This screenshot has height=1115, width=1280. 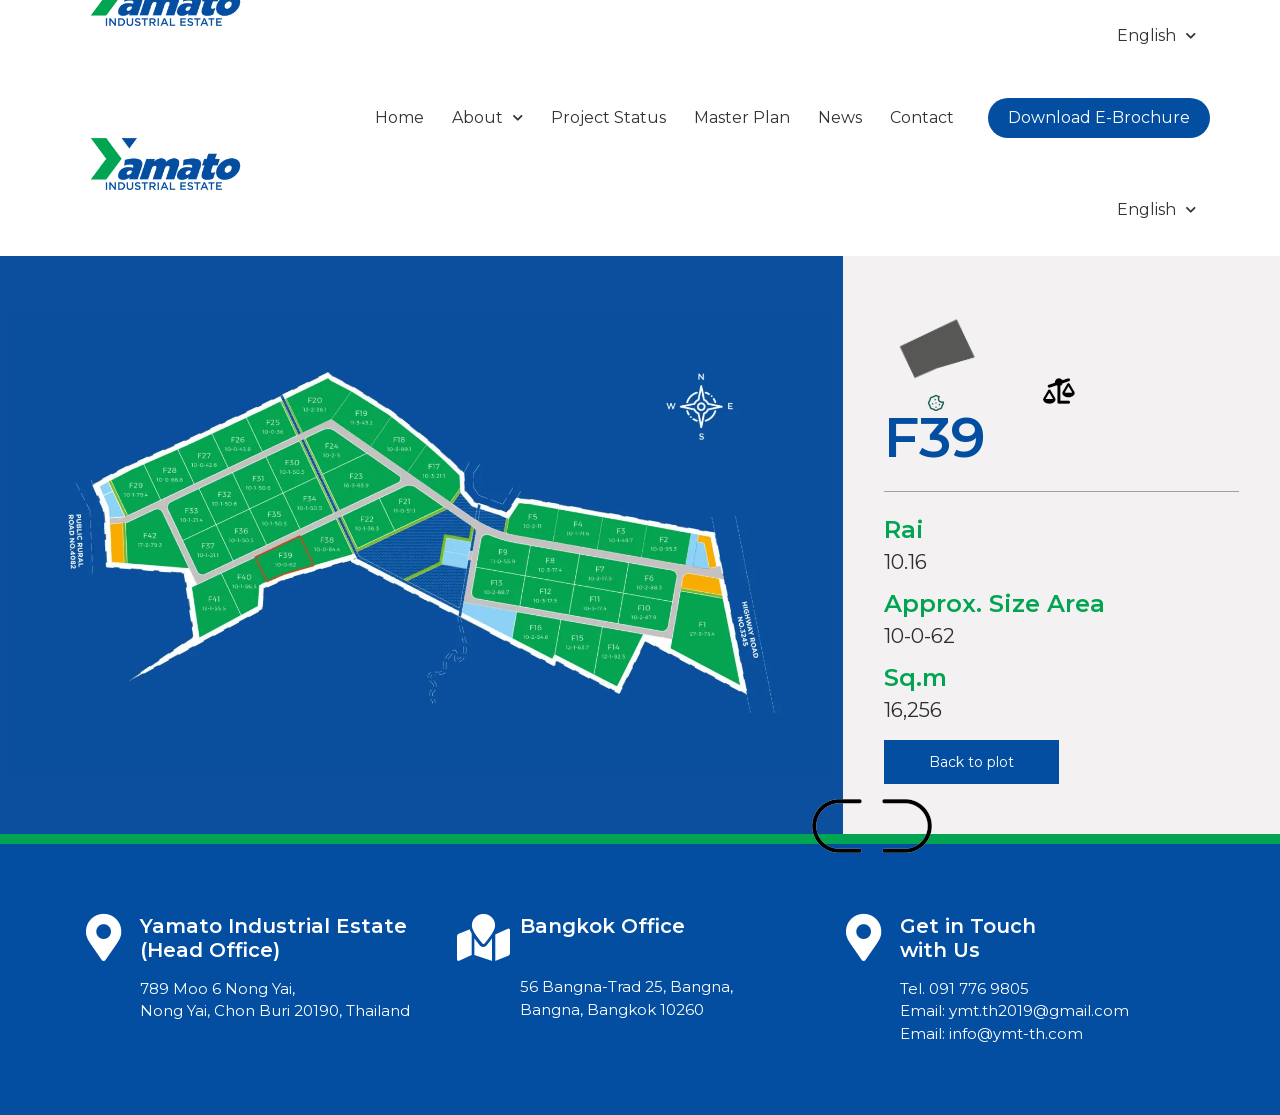 I want to click on unlink or disconnect a linked item, so click(x=872, y=826).